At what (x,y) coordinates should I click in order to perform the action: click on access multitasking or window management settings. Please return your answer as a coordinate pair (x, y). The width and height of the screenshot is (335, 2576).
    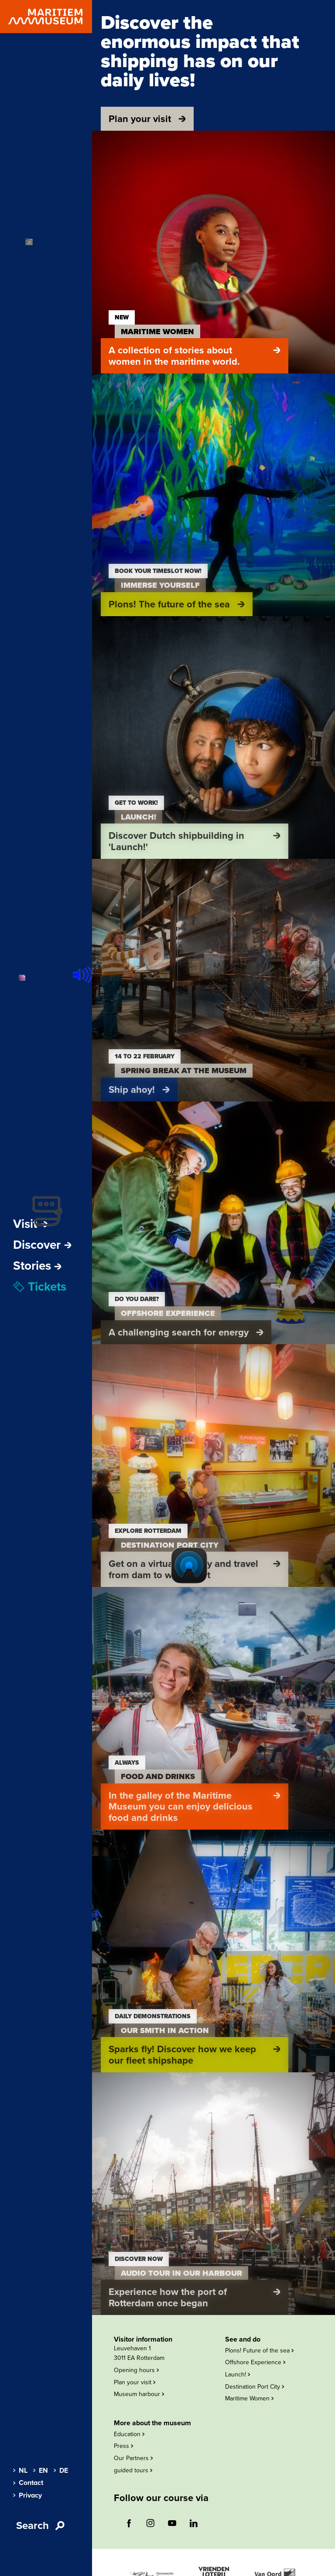
    Looking at the image, I should click on (109, 1992).